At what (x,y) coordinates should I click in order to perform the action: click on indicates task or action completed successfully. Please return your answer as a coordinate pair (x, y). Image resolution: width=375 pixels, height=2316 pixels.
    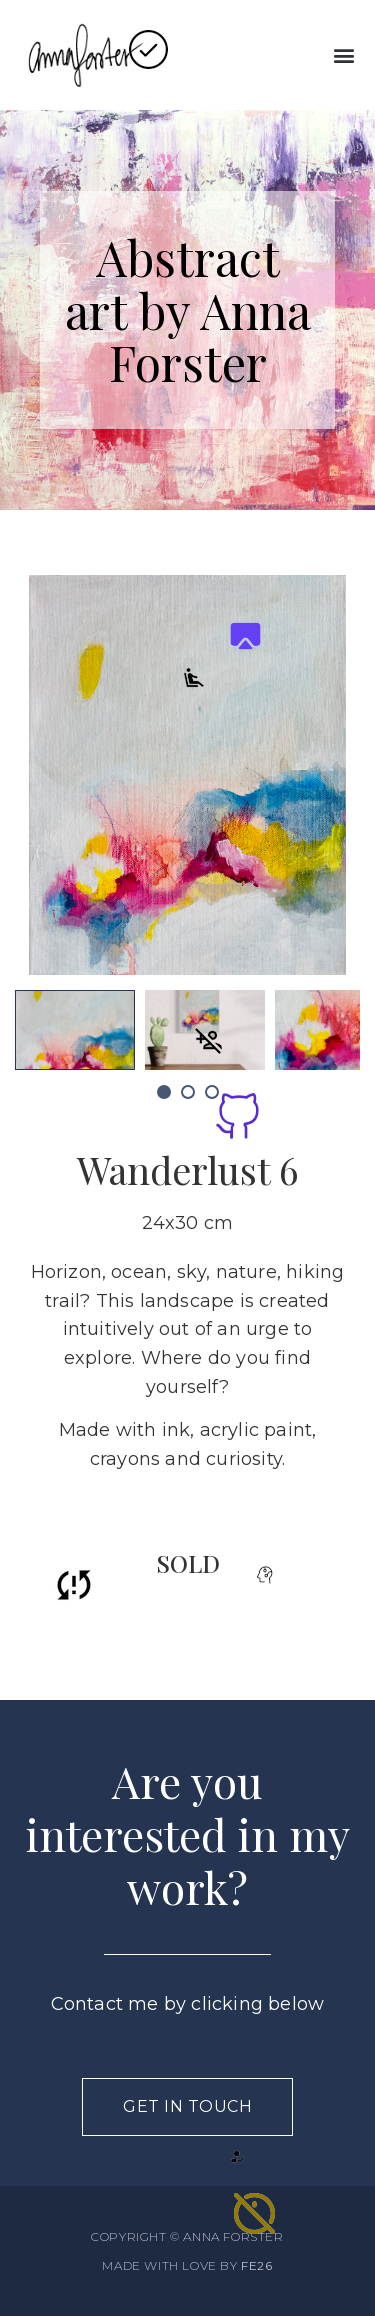
    Looking at the image, I should click on (148, 49).